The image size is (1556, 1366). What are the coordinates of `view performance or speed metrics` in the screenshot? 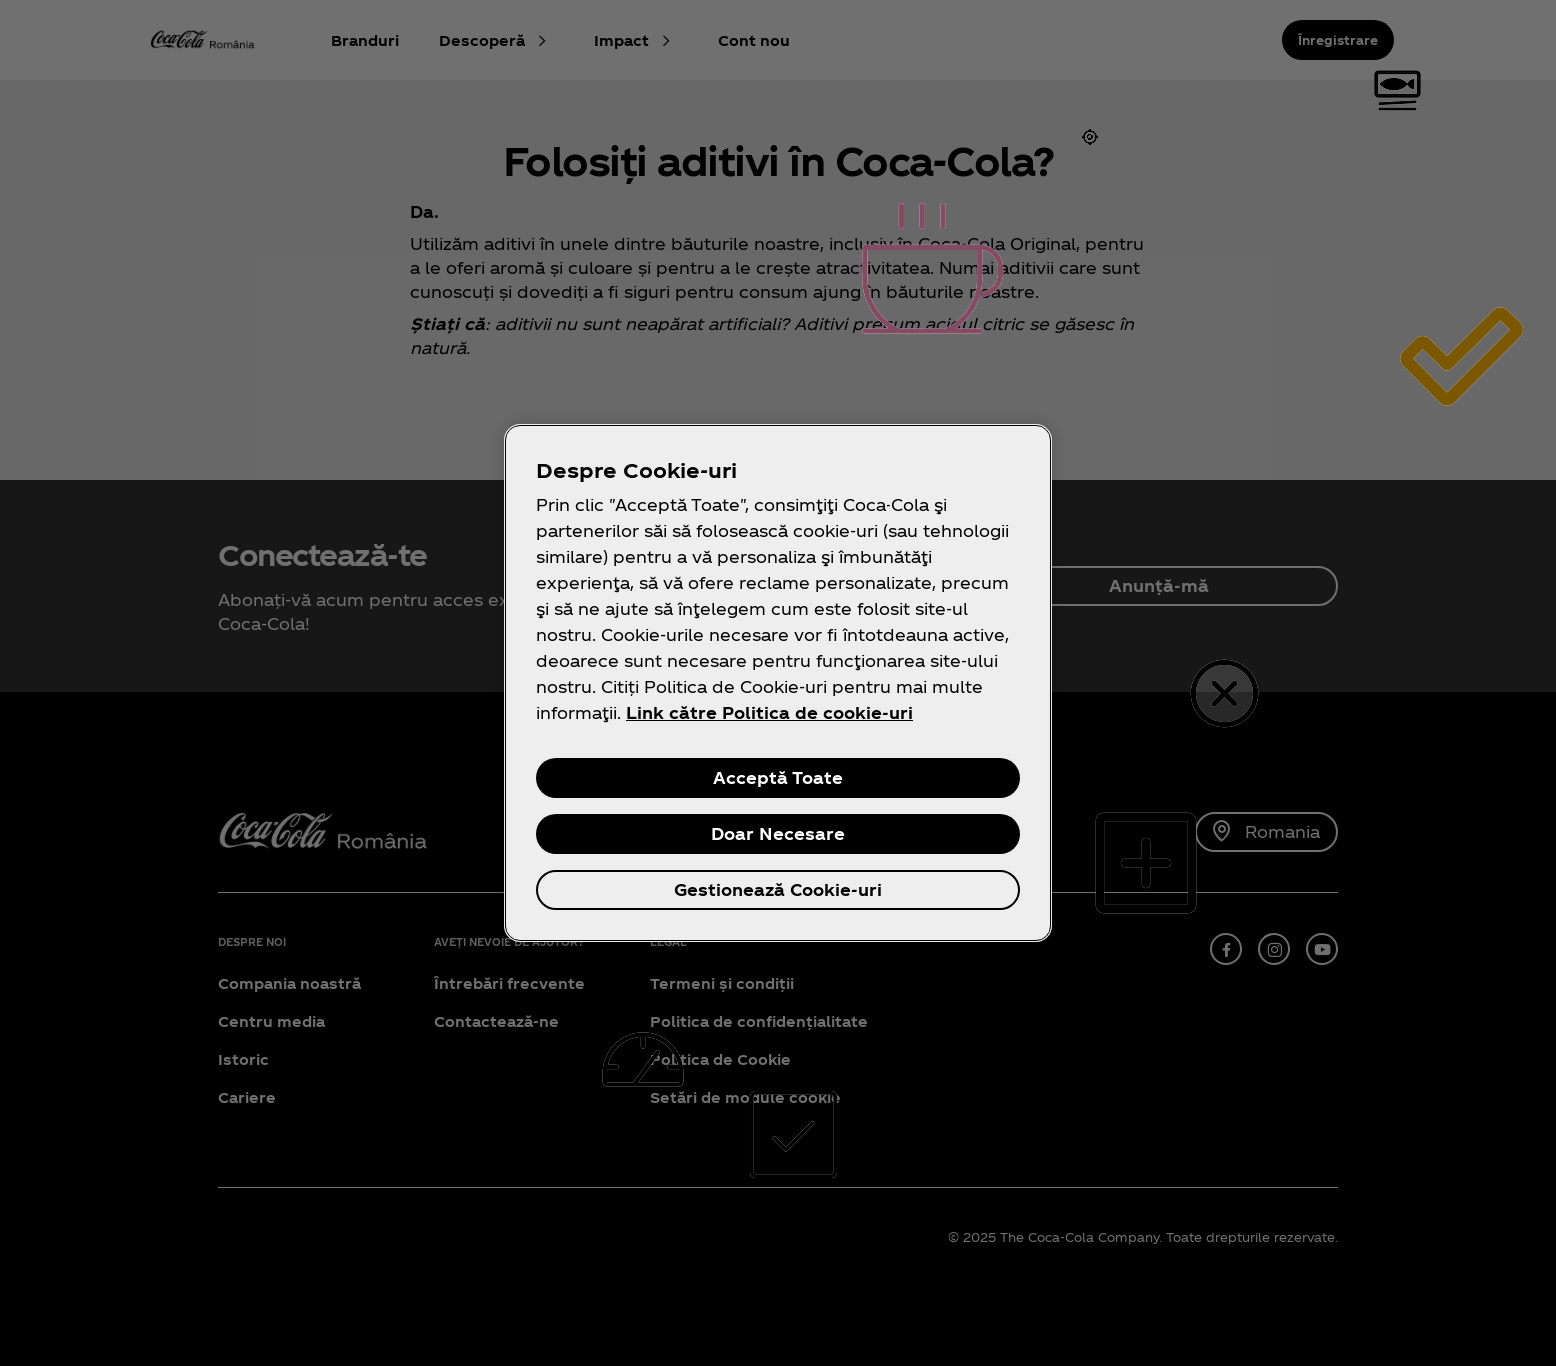 It's located at (643, 1064).